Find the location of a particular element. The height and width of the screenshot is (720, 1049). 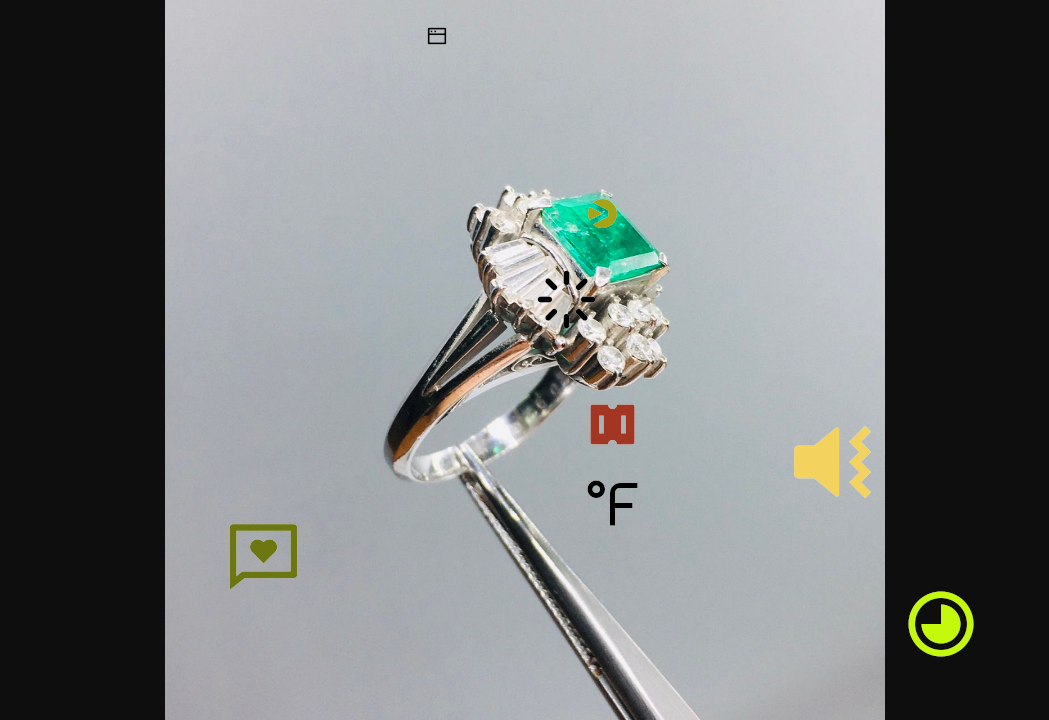

set device to vibrate mode is located at coordinates (835, 462).